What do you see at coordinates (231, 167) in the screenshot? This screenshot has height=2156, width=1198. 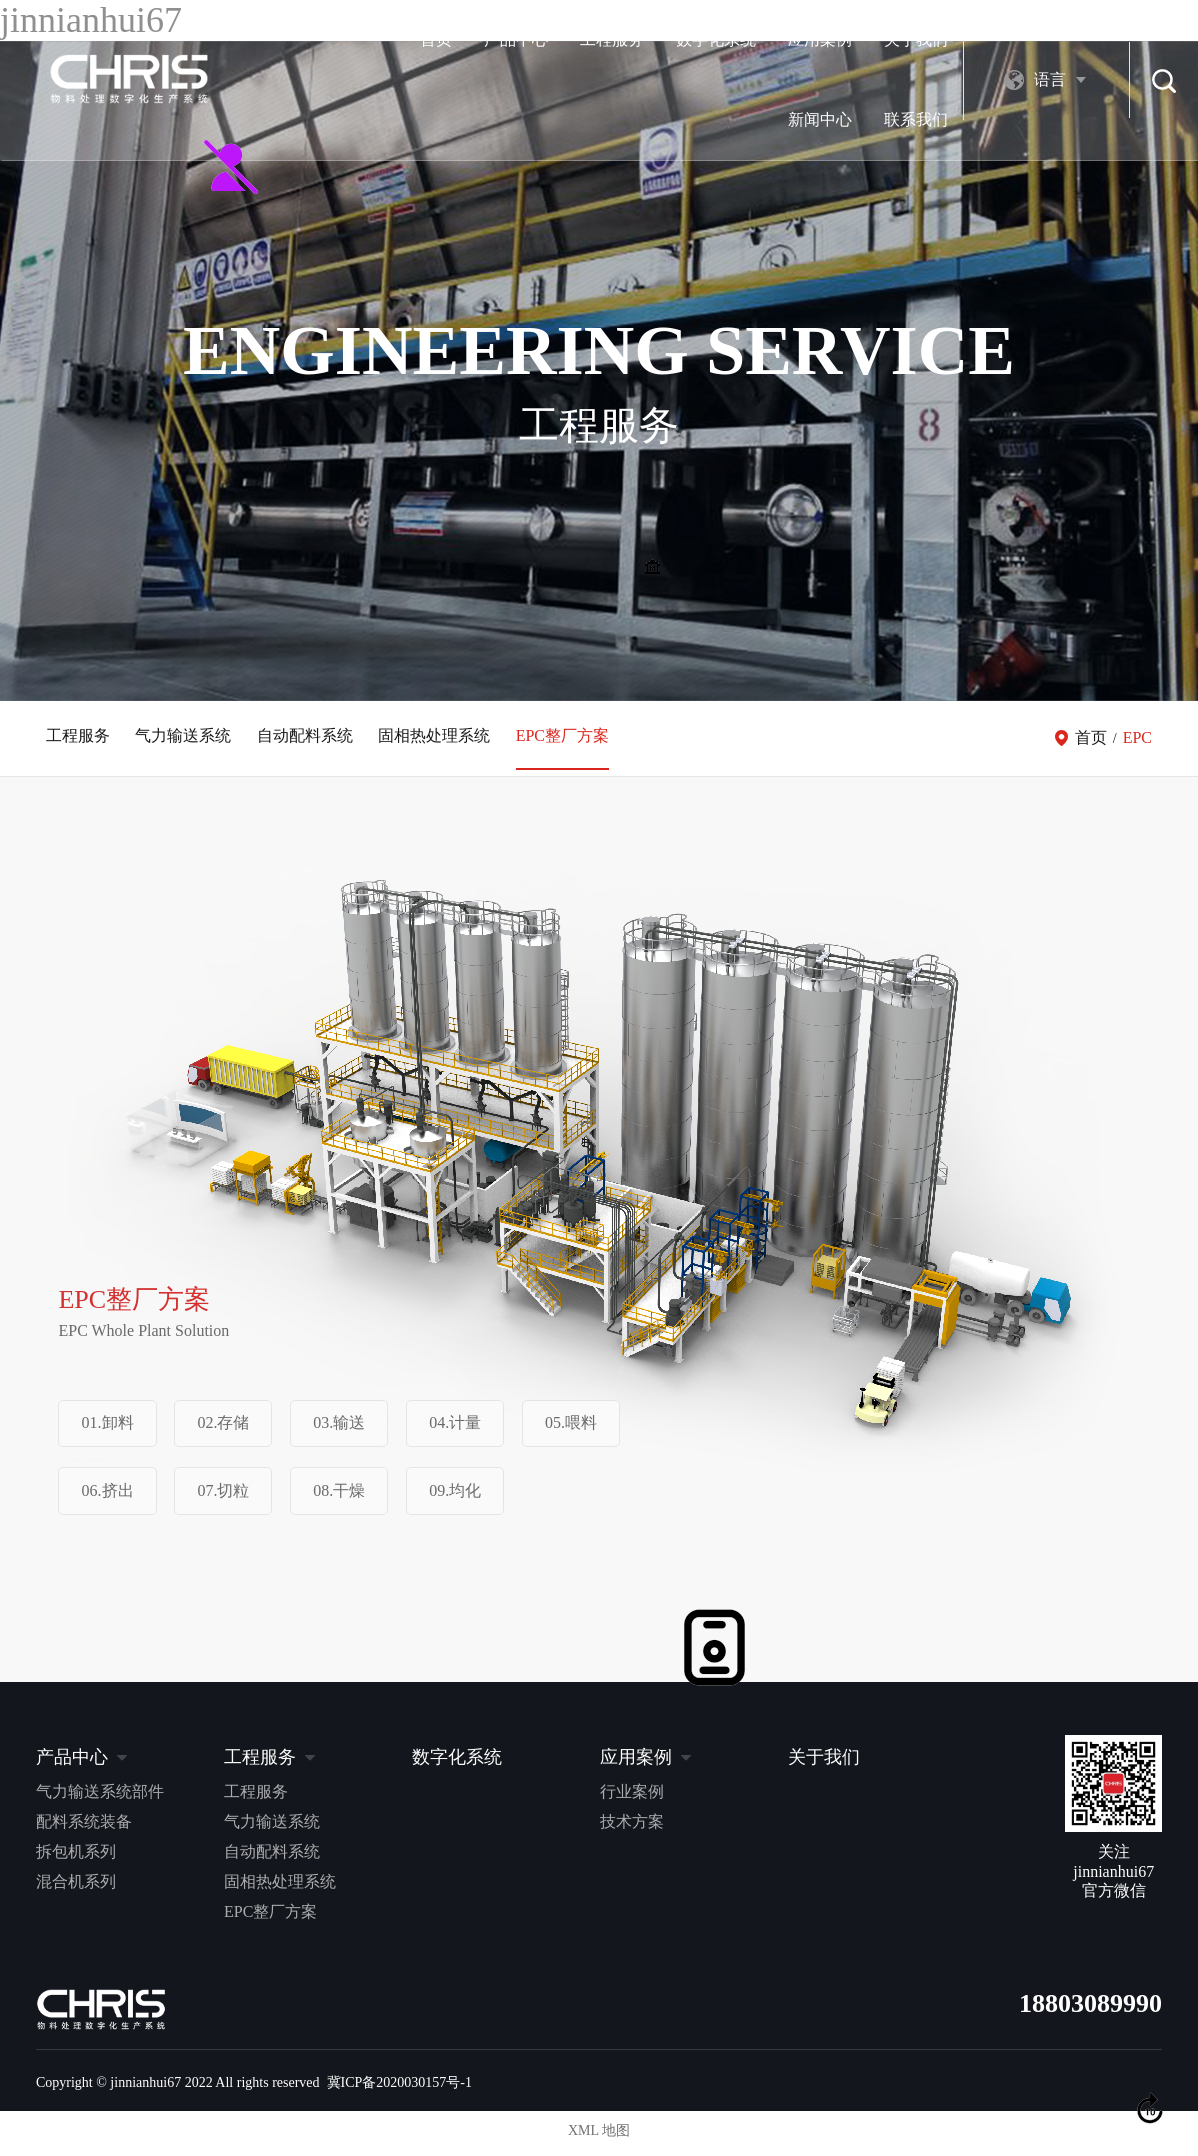 I see `block or remove a user` at bounding box center [231, 167].